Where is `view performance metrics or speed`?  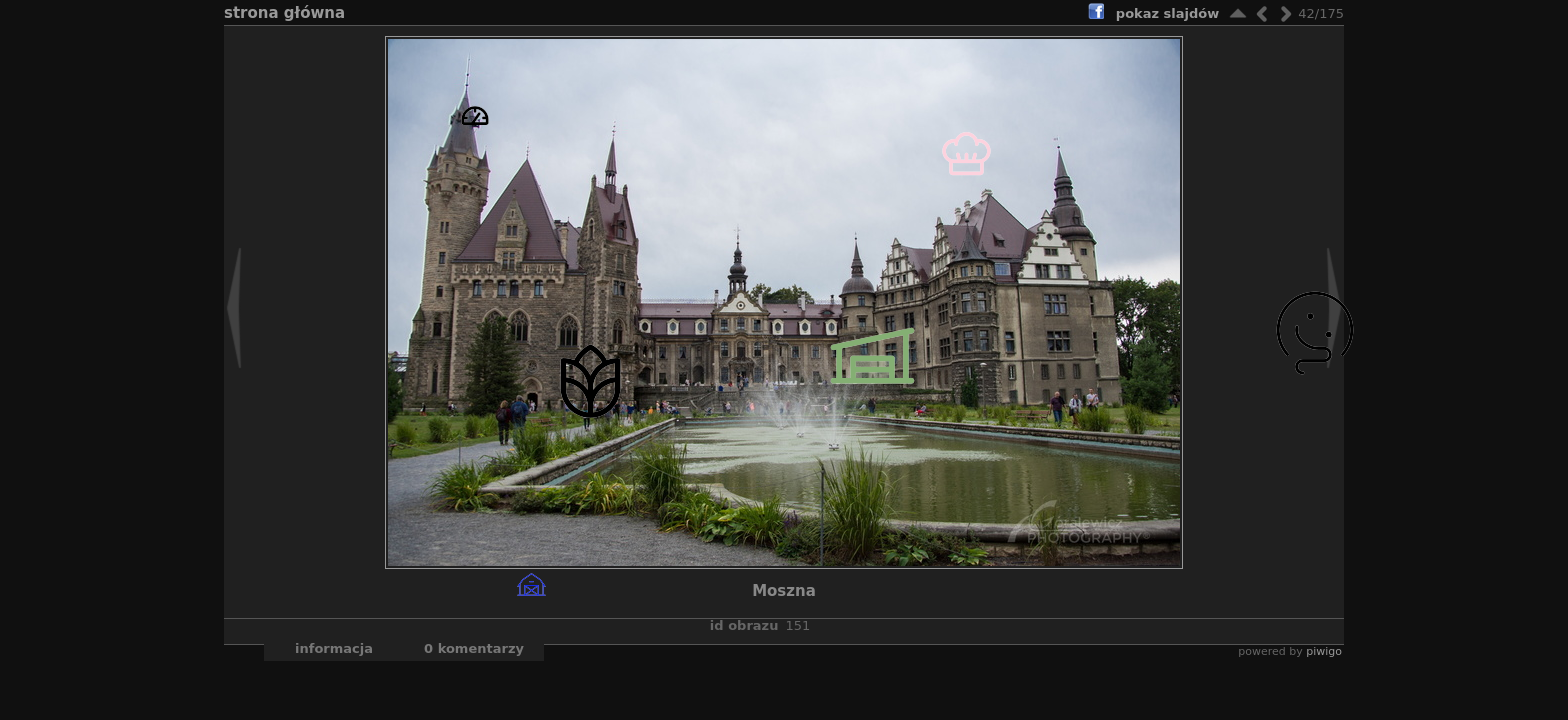 view performance metrics or speed is located at coordinates (475, 117).